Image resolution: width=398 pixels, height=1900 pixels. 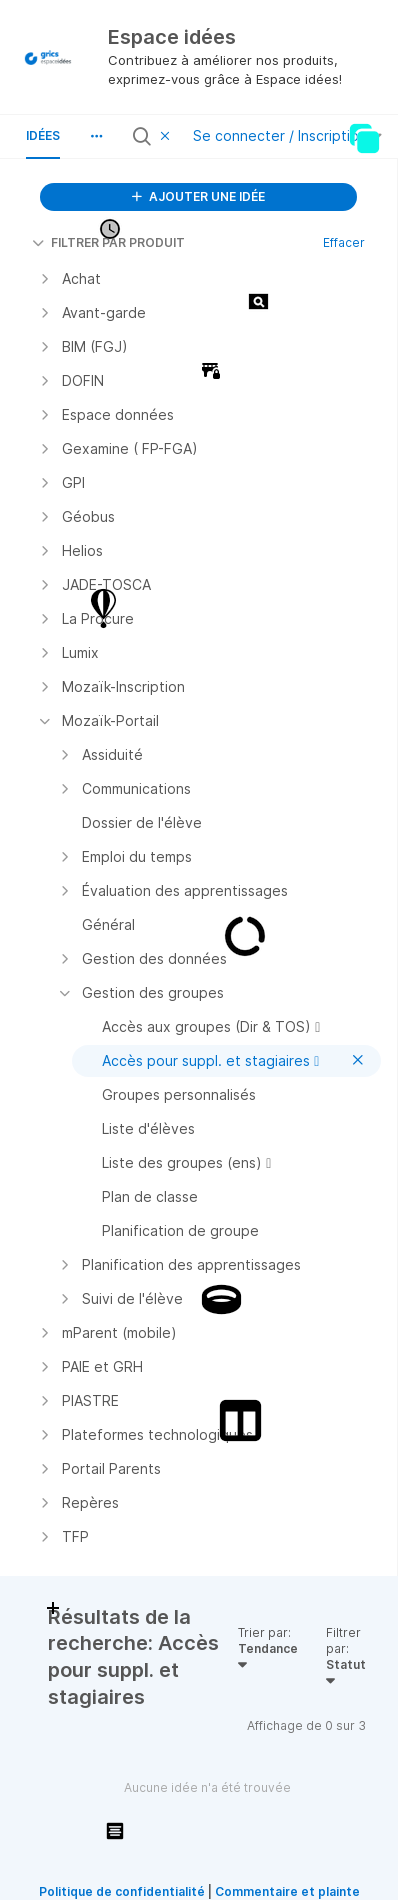 I want to click on fly.io logo - cloud hosting and deployment platform, so click(x=103, y=608).